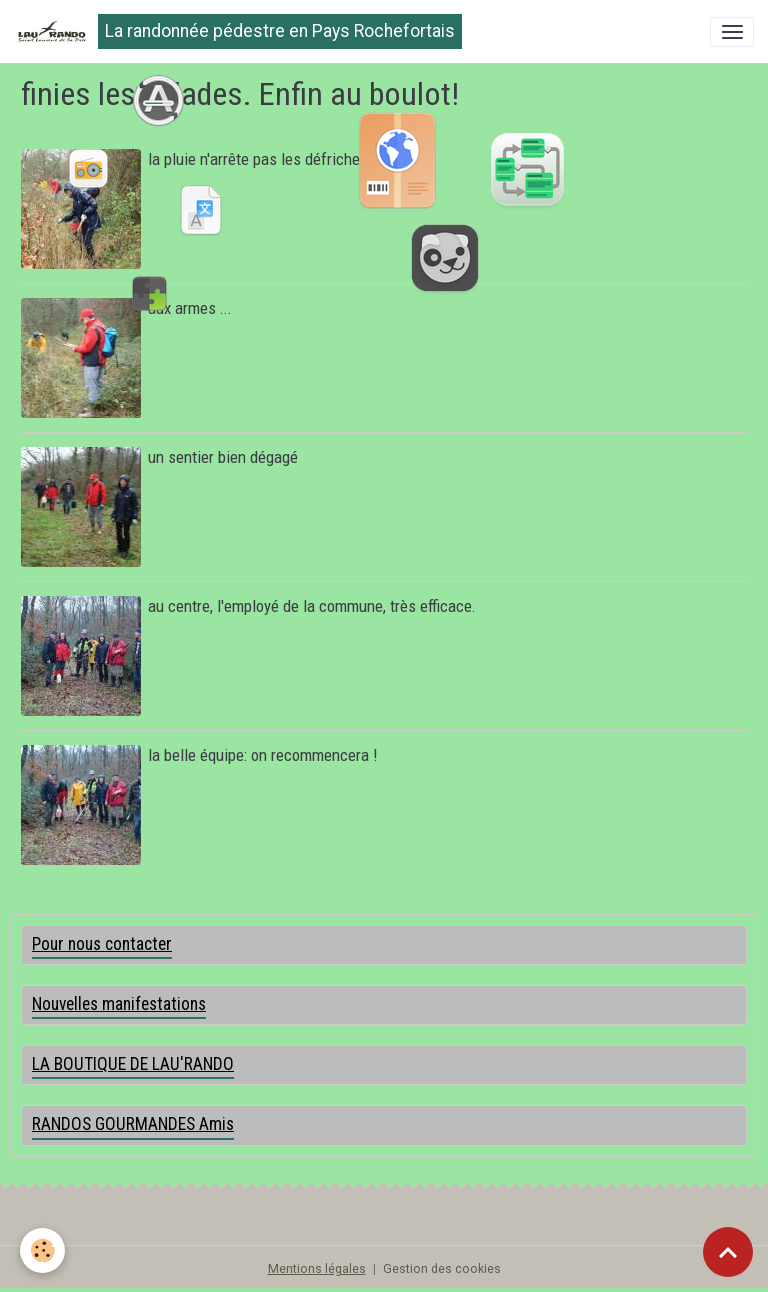  I want to click on open the software update manager, so click(158, 100).